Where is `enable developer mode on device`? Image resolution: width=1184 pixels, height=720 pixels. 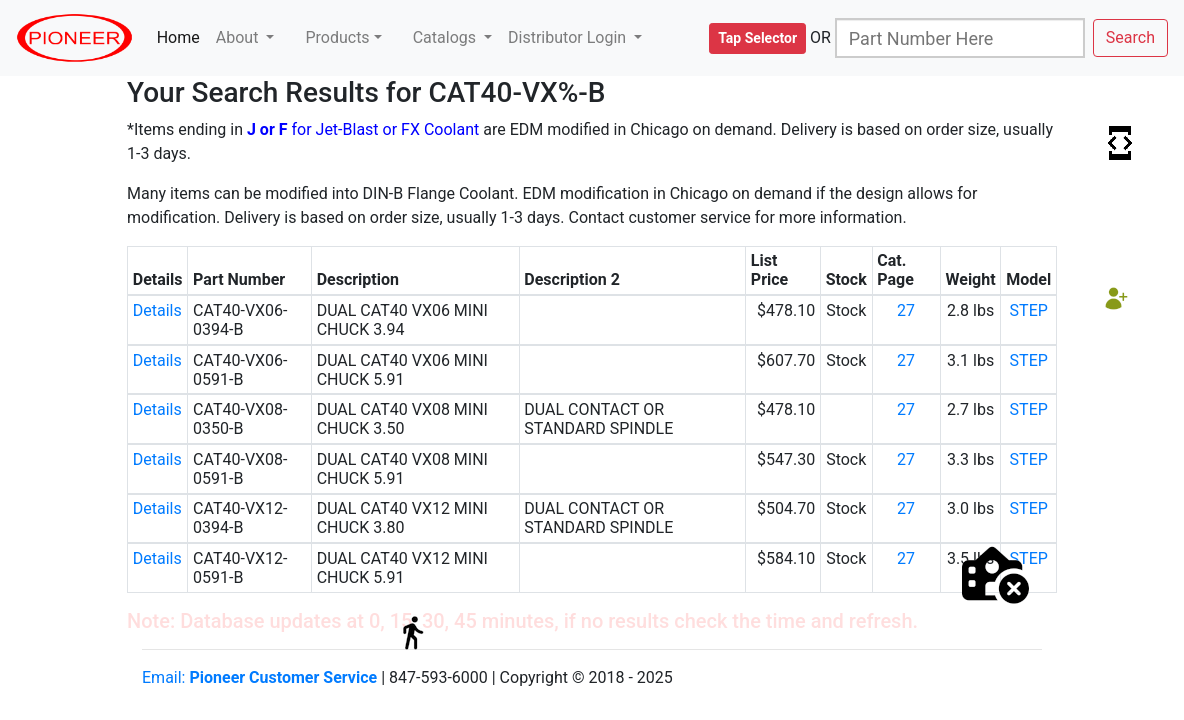
enable developer mode on device is located at coordinates (1120, 143).